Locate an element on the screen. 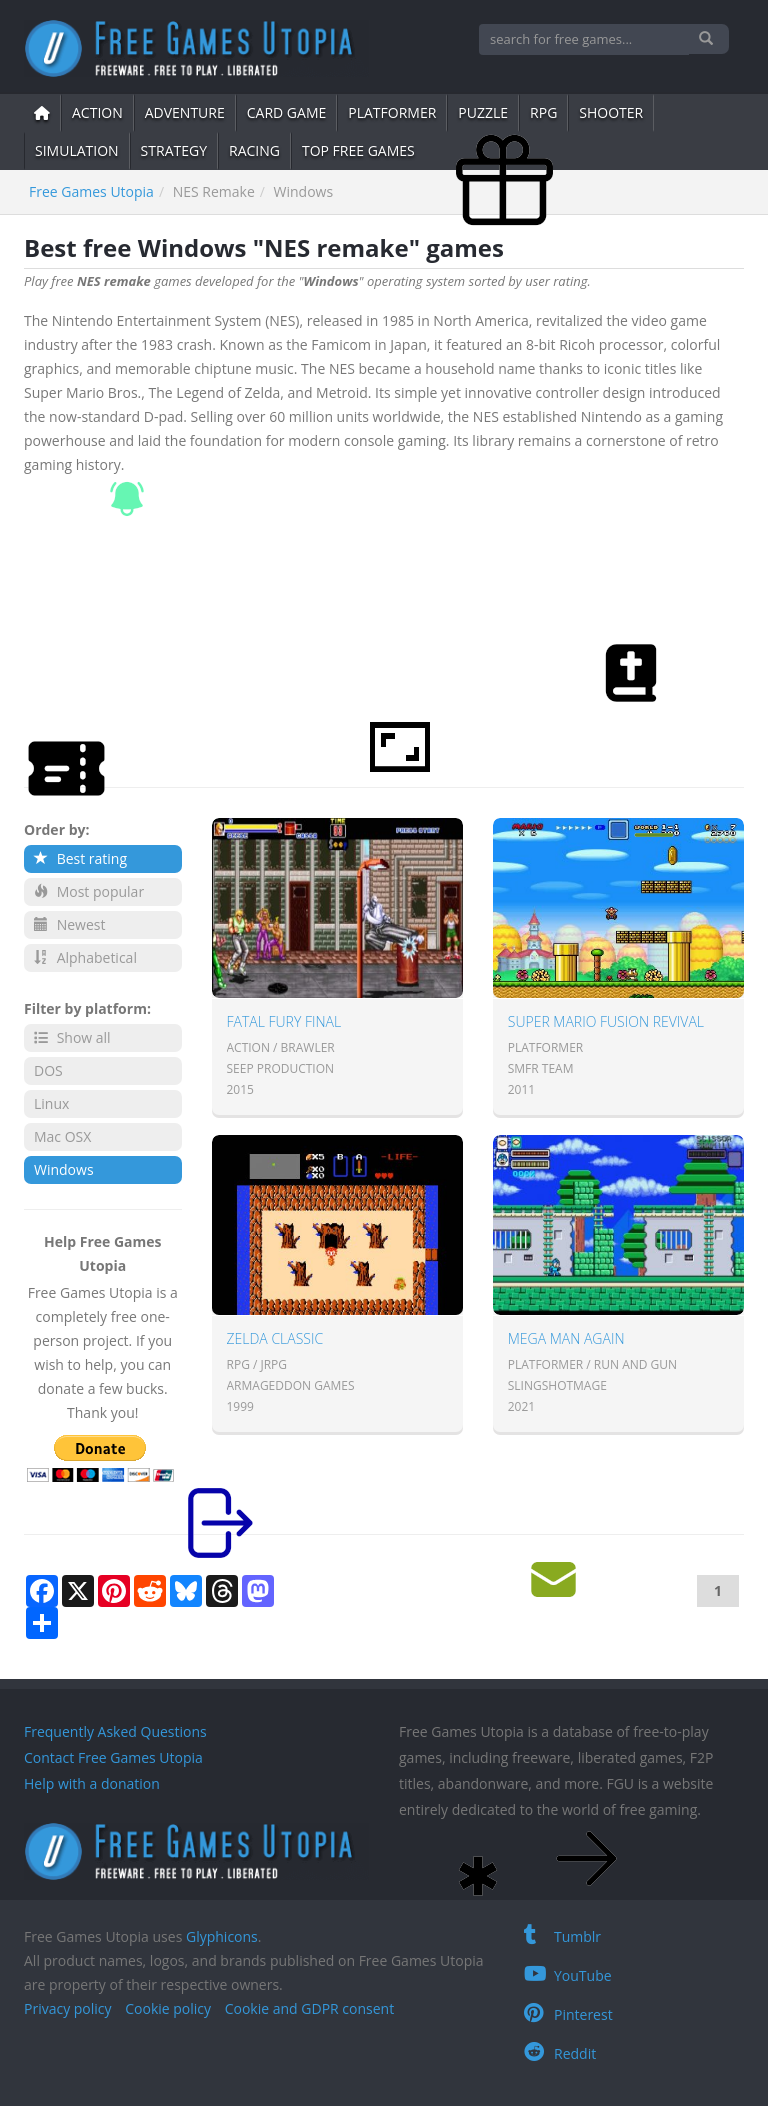 This screenshot has width=768, height=2106. new notification alert is located at coordinates (127, 499).